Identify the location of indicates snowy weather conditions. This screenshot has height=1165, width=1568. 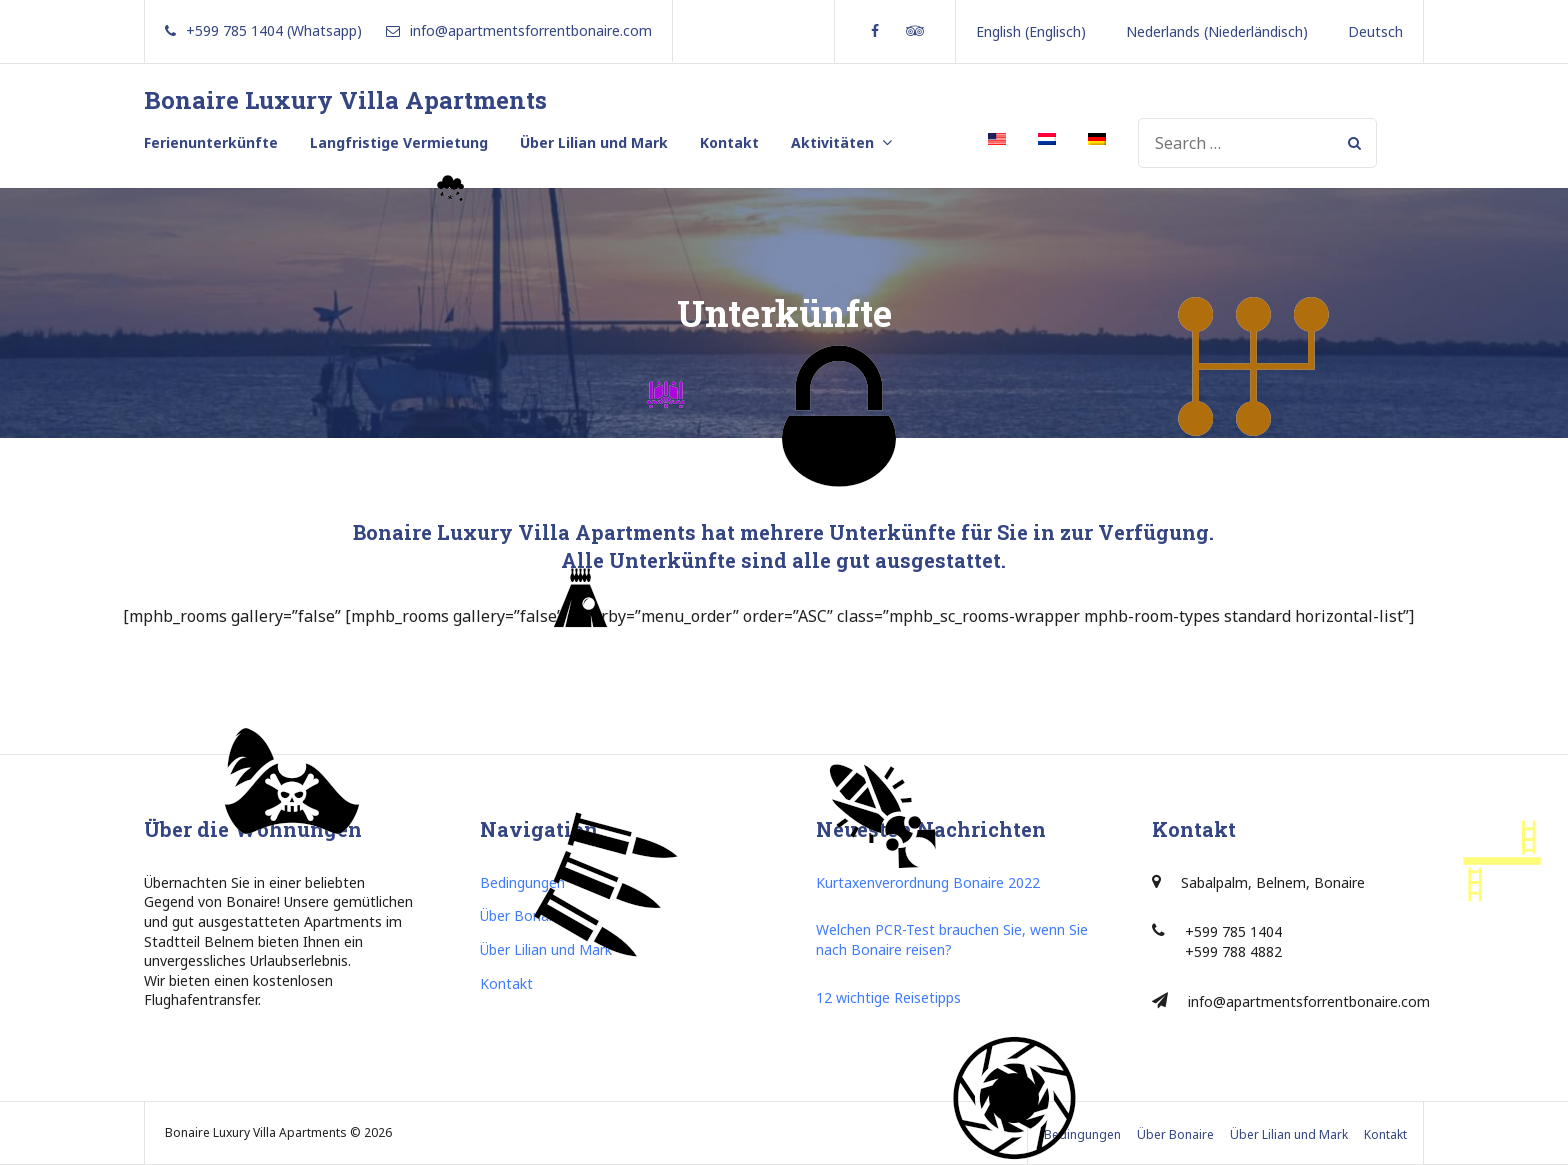
(450, 188).